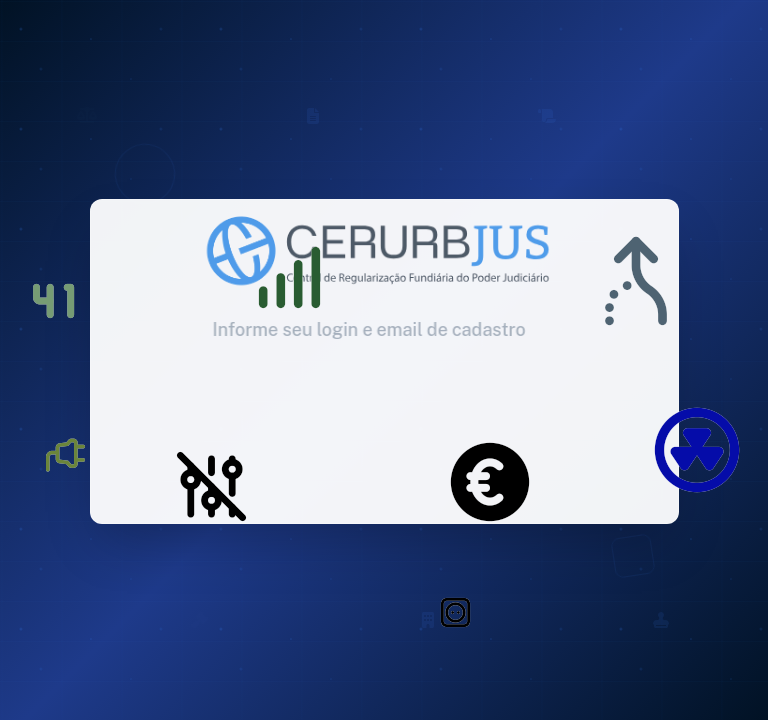 This screenshot has height=720, width=768. Describe the element at coordinates (289, 277) in the screenshot. I see `indicates full signal strength` at that location.